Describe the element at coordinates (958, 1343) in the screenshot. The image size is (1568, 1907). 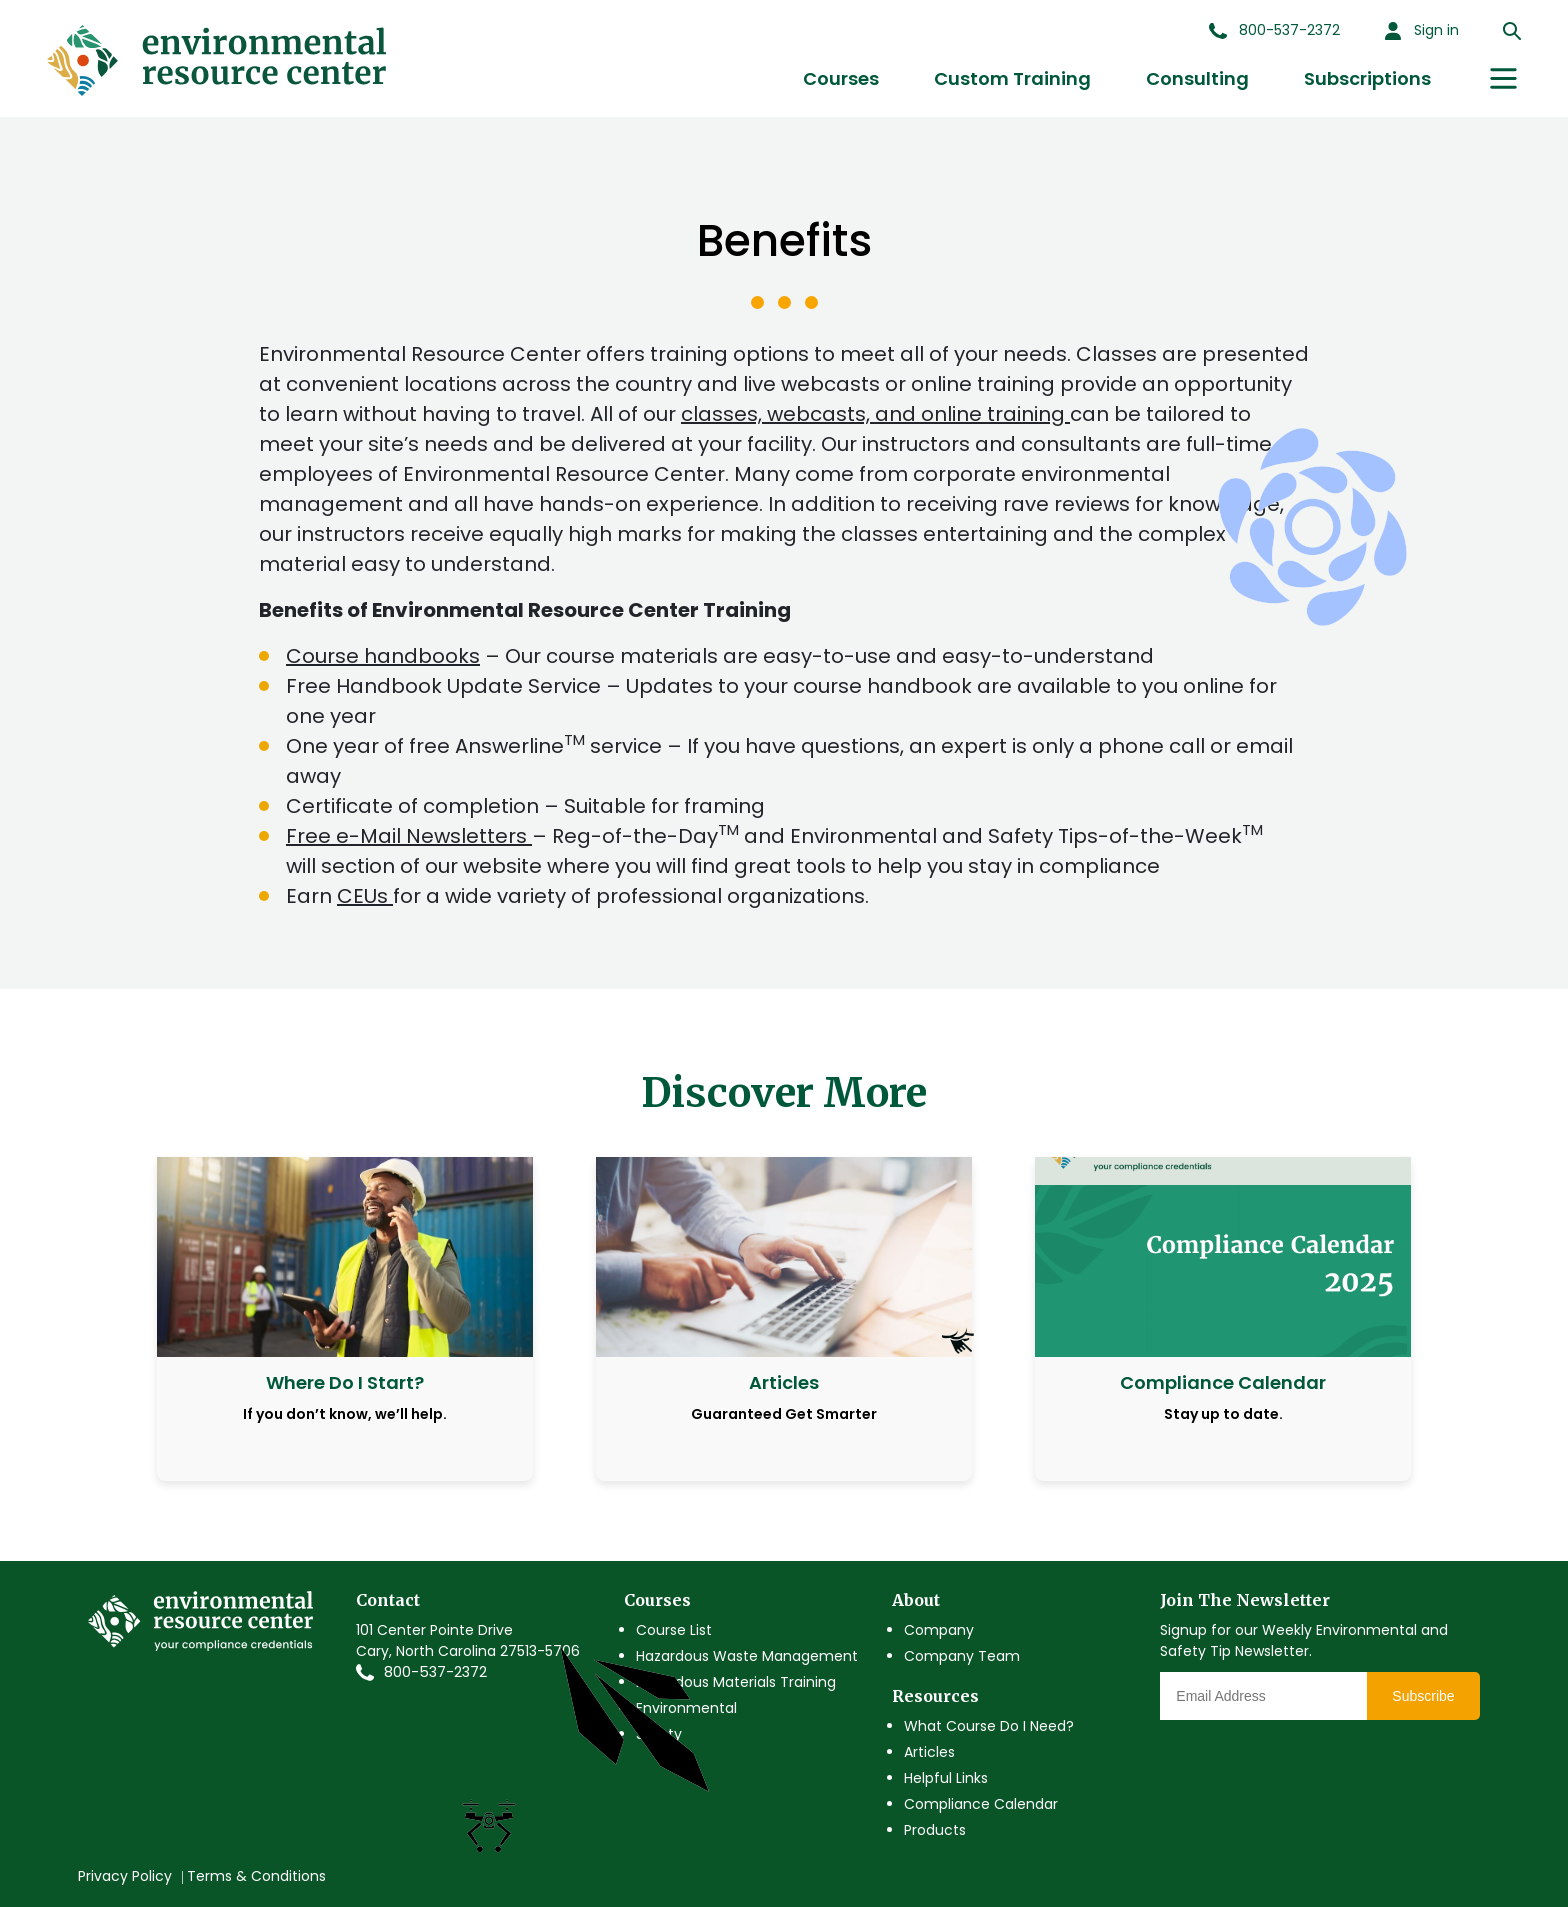
I see `activate a divine power or special ability` at that location.